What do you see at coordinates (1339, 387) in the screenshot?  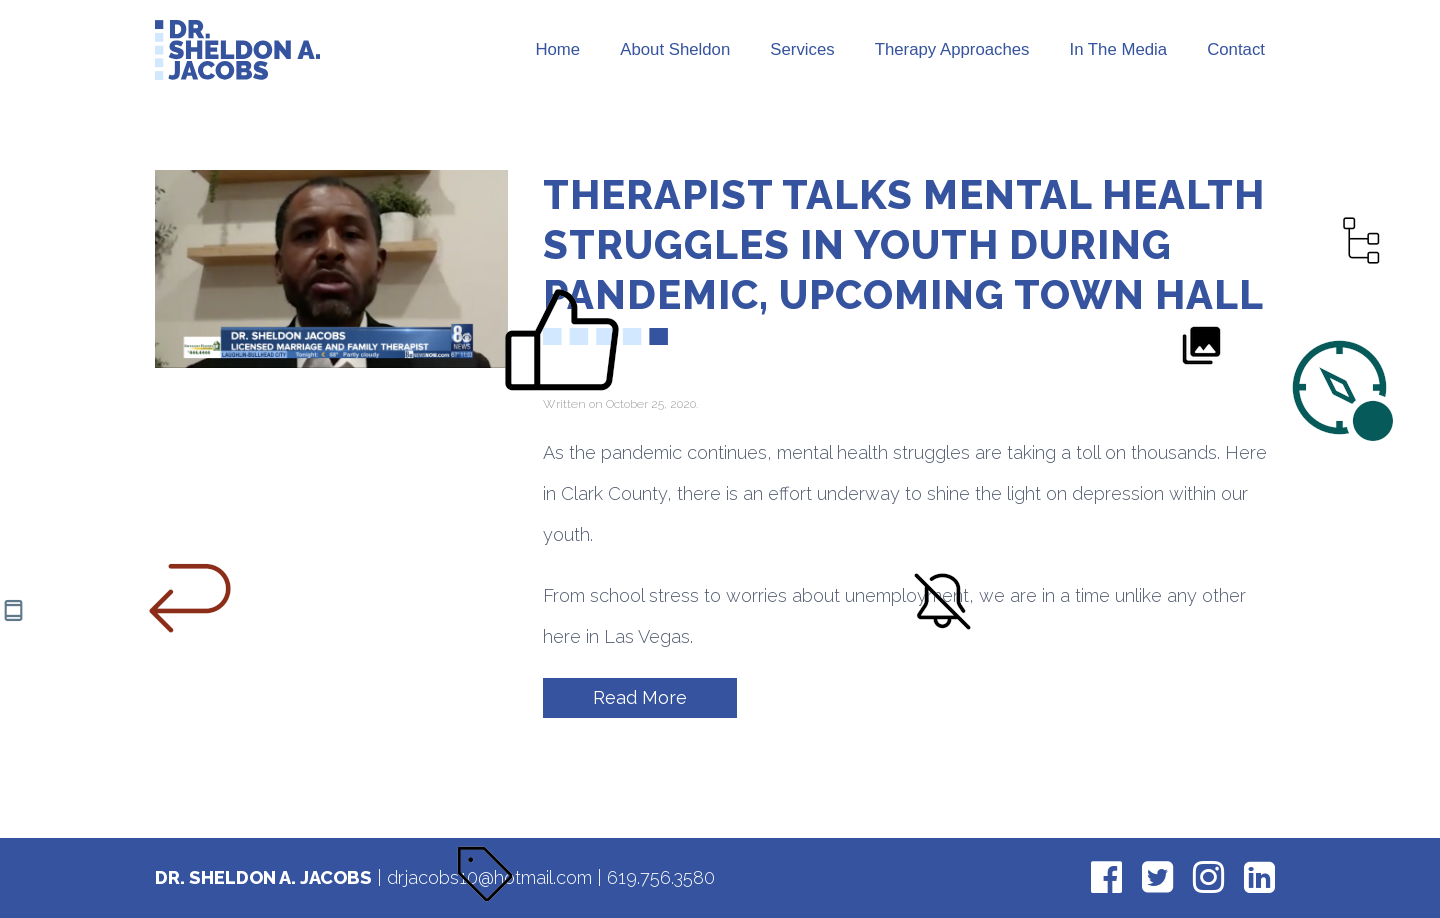 I see `indicates current location on a map` at bounding box center [1339, 387].